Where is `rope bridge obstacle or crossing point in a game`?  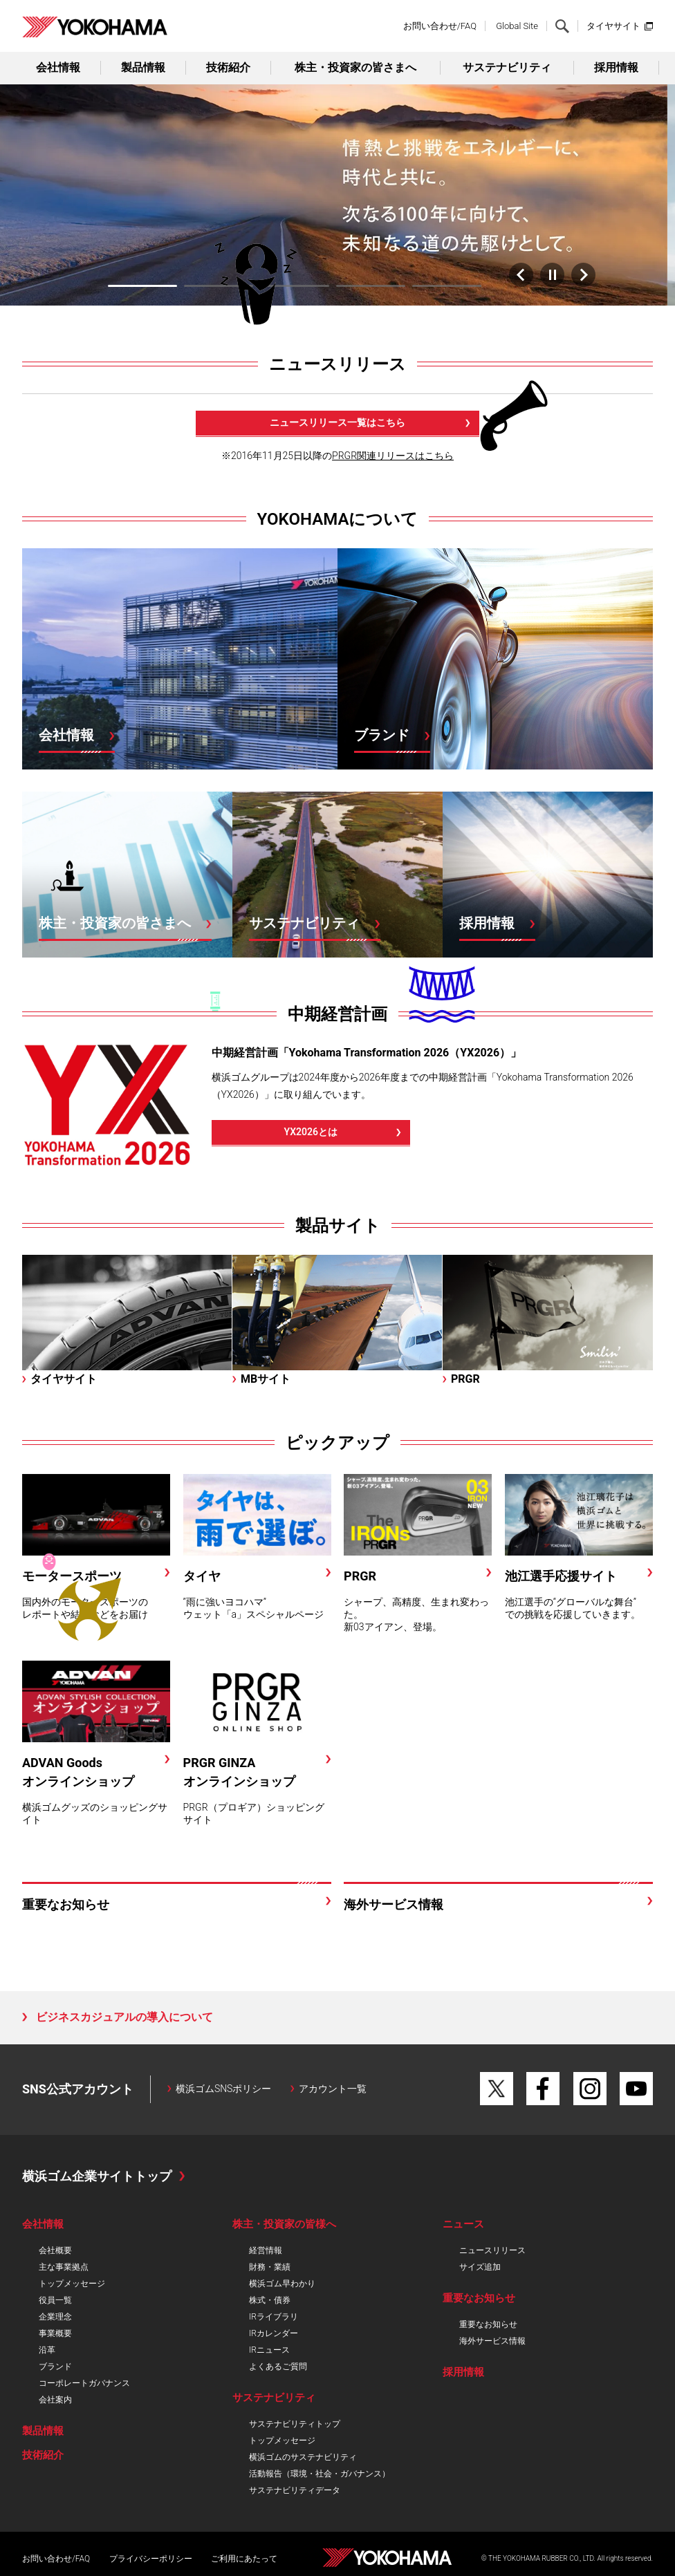 rope bridge obstacle or crossing point in a game is located at coordinates (442, 991).